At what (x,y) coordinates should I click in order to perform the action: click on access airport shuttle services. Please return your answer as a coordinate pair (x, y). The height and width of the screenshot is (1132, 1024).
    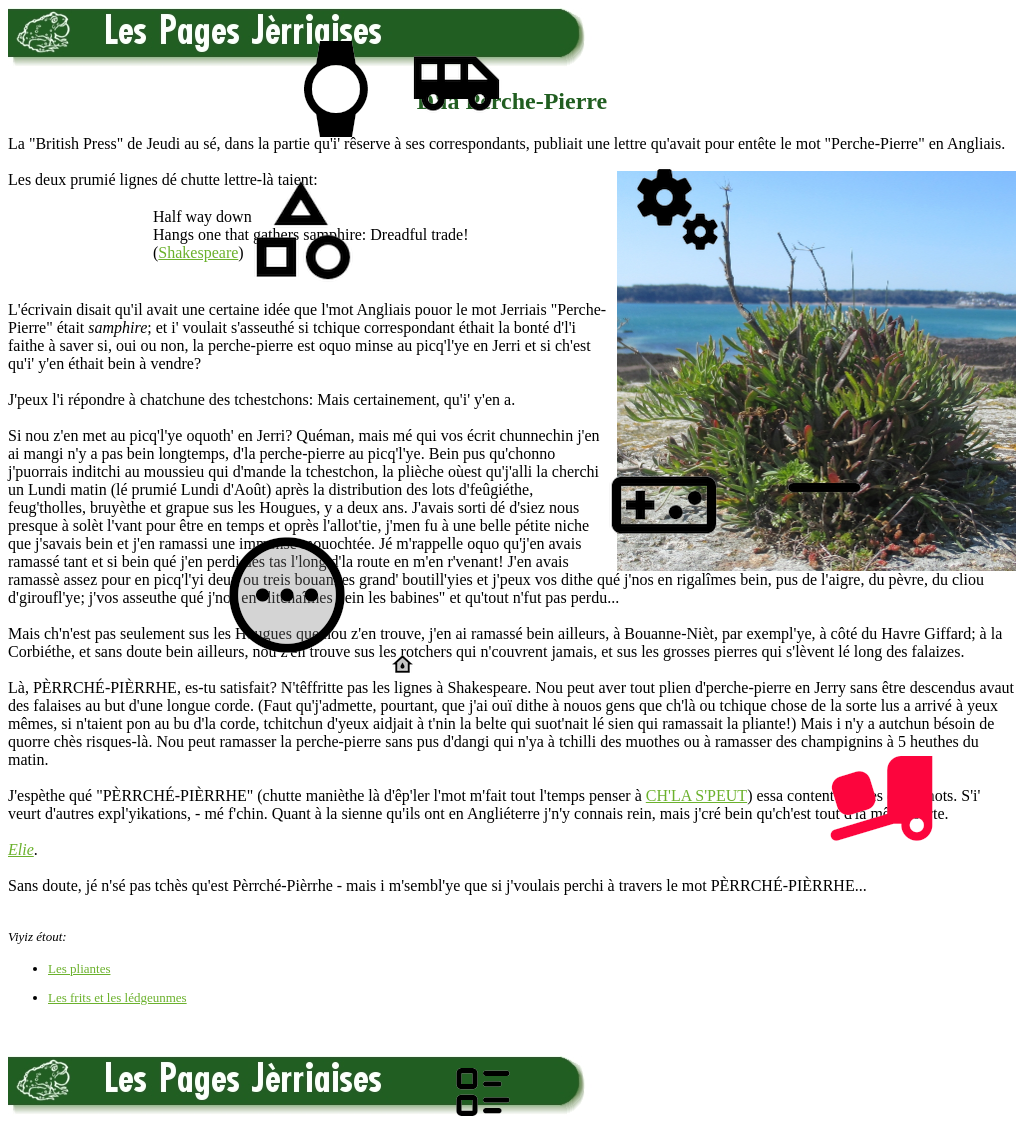
    Looking at the image, I should click on (456, 83).